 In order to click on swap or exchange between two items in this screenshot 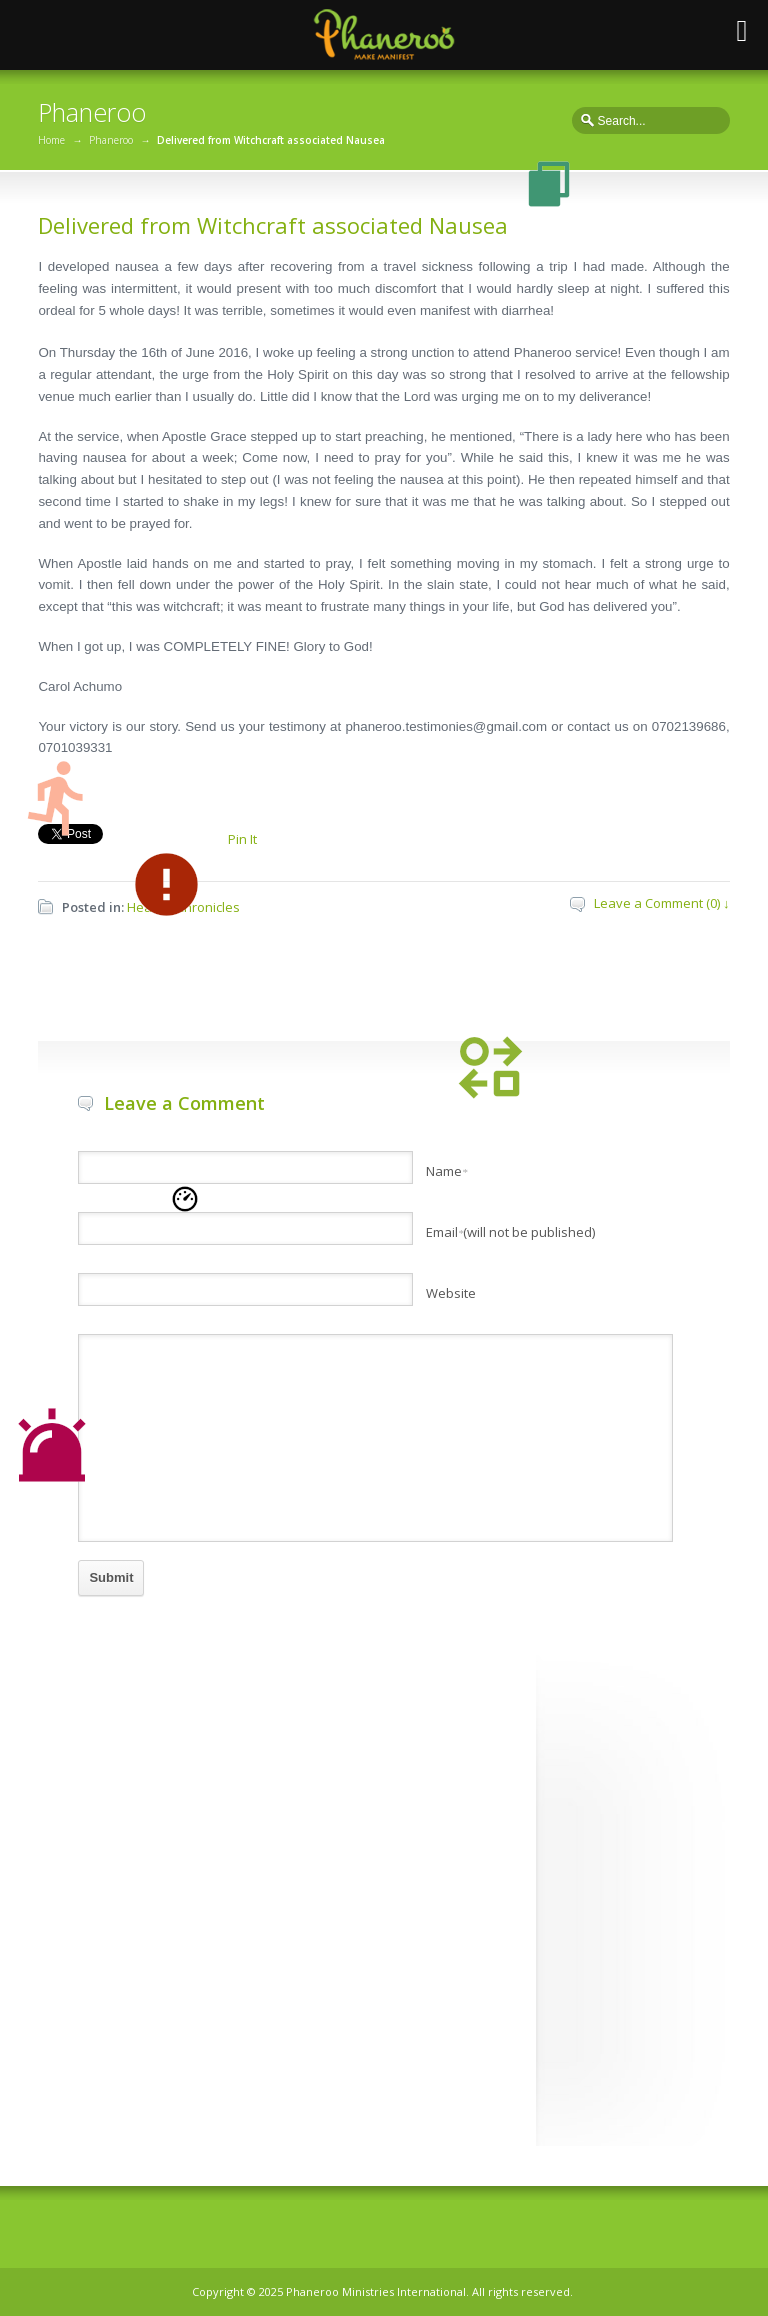, I will do `click(490, 1067)`.